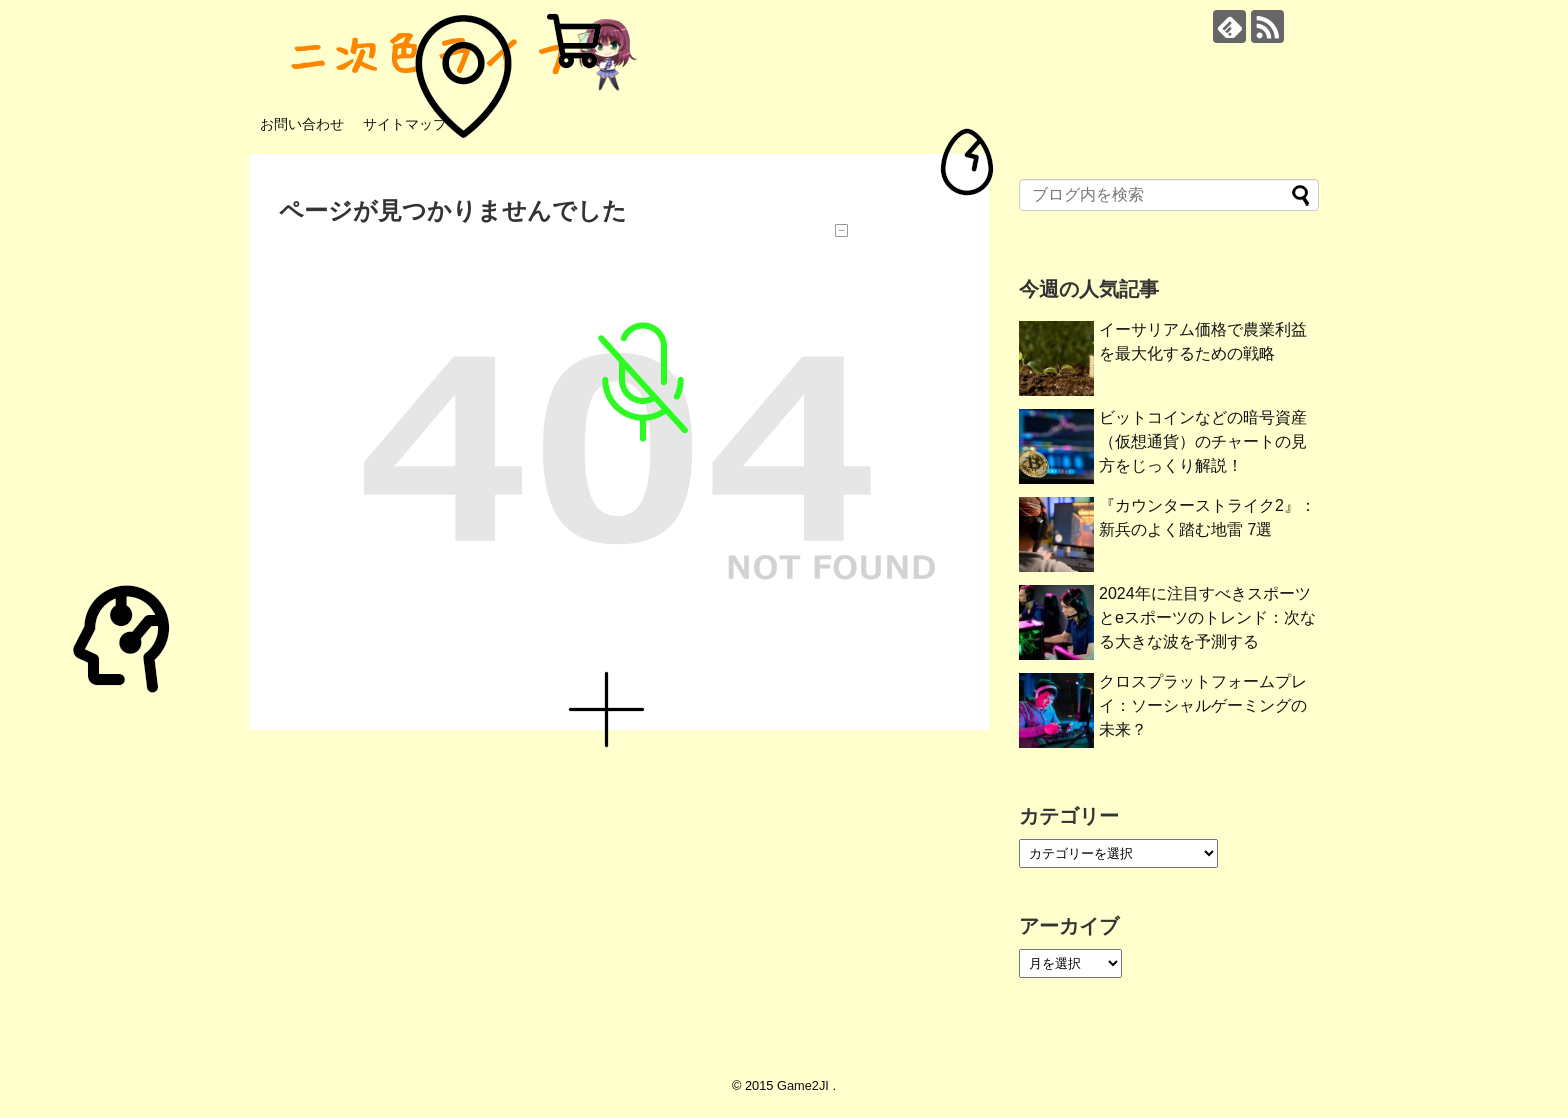 Image resolution: width=1568 pixels, height=1118 pixels. I want to click on access AI or machine learning features, so click(123, 639).